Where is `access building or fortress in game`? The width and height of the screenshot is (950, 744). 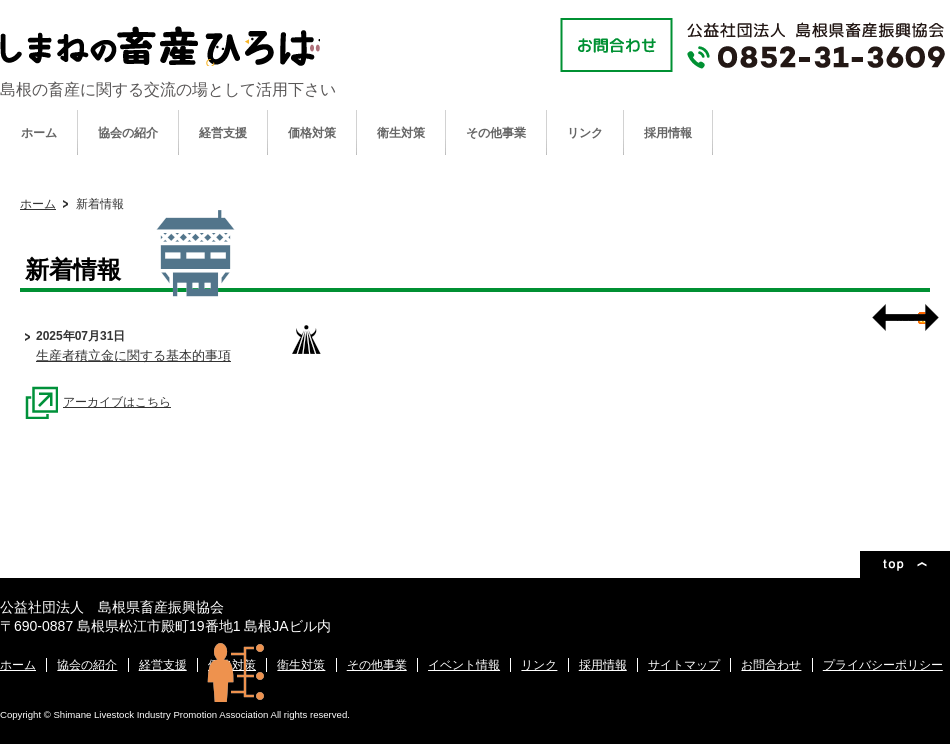
access building or fortress in game is located at coordinates (195, 252).